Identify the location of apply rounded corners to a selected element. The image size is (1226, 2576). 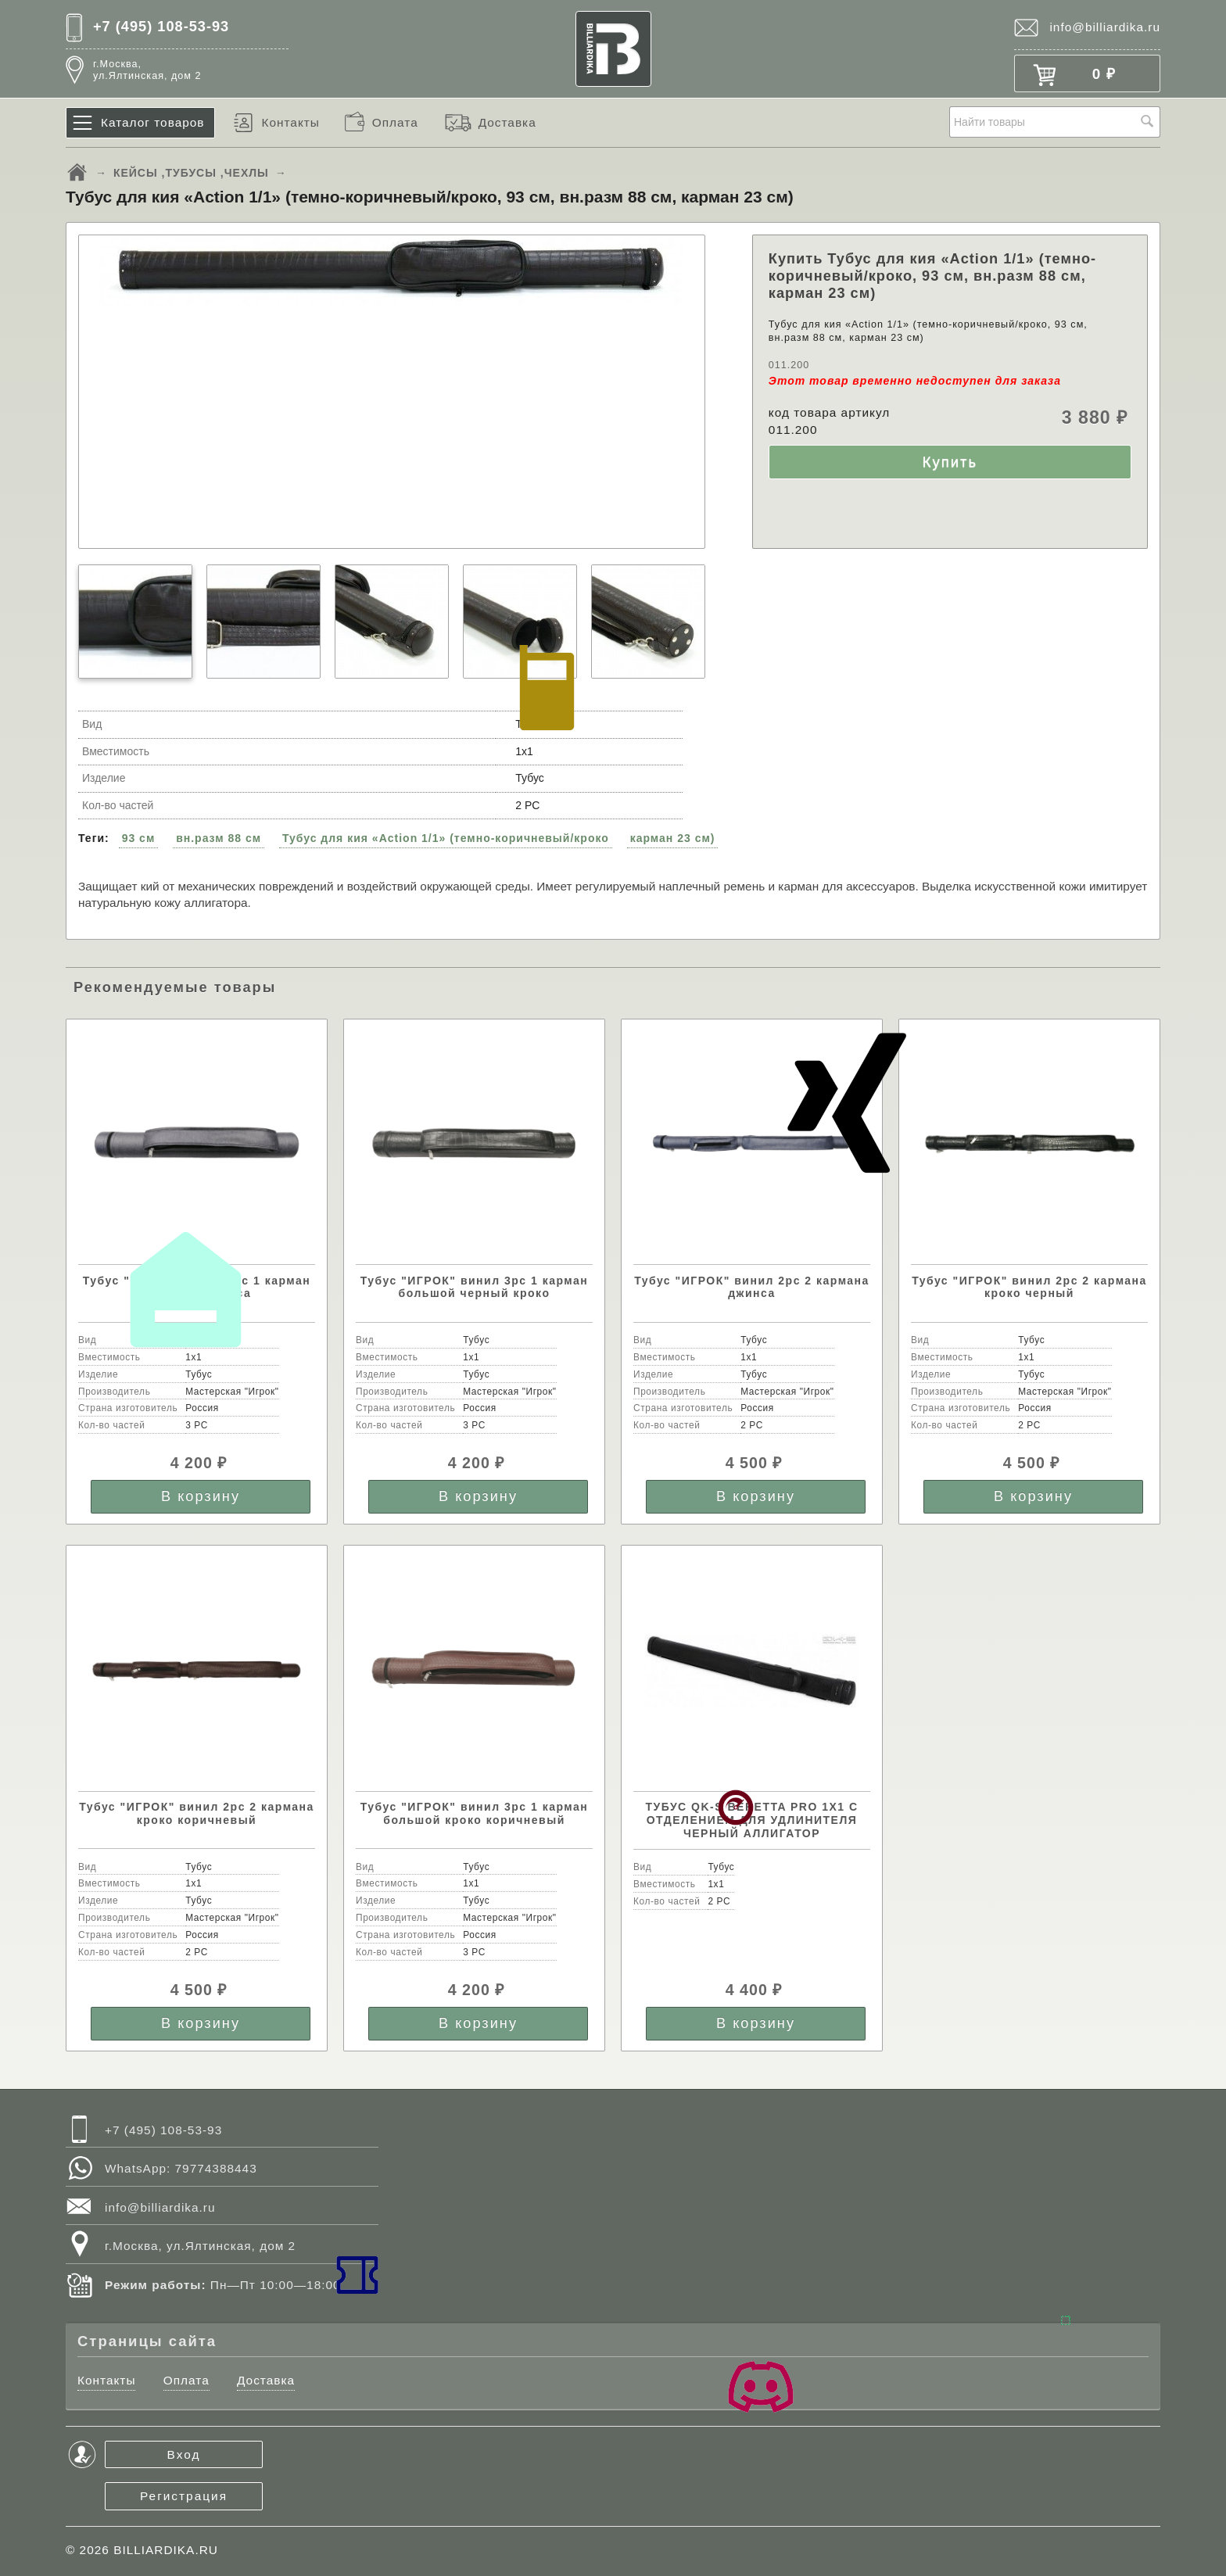
(1066, 2320).